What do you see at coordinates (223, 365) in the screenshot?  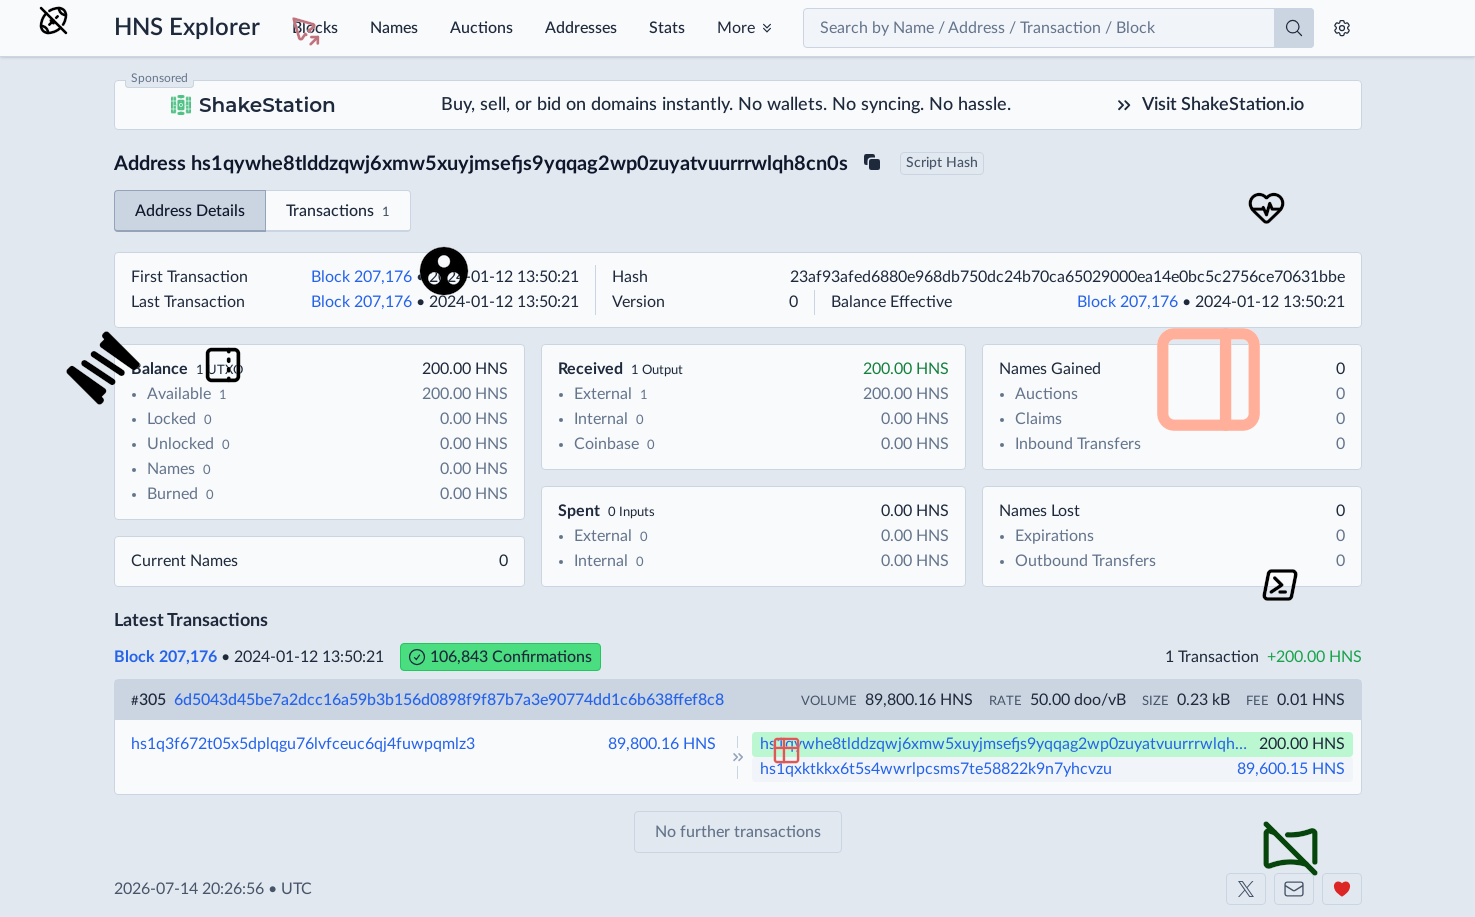 I see `toggle right sidebar panel off` at bounding box center [223, 365].